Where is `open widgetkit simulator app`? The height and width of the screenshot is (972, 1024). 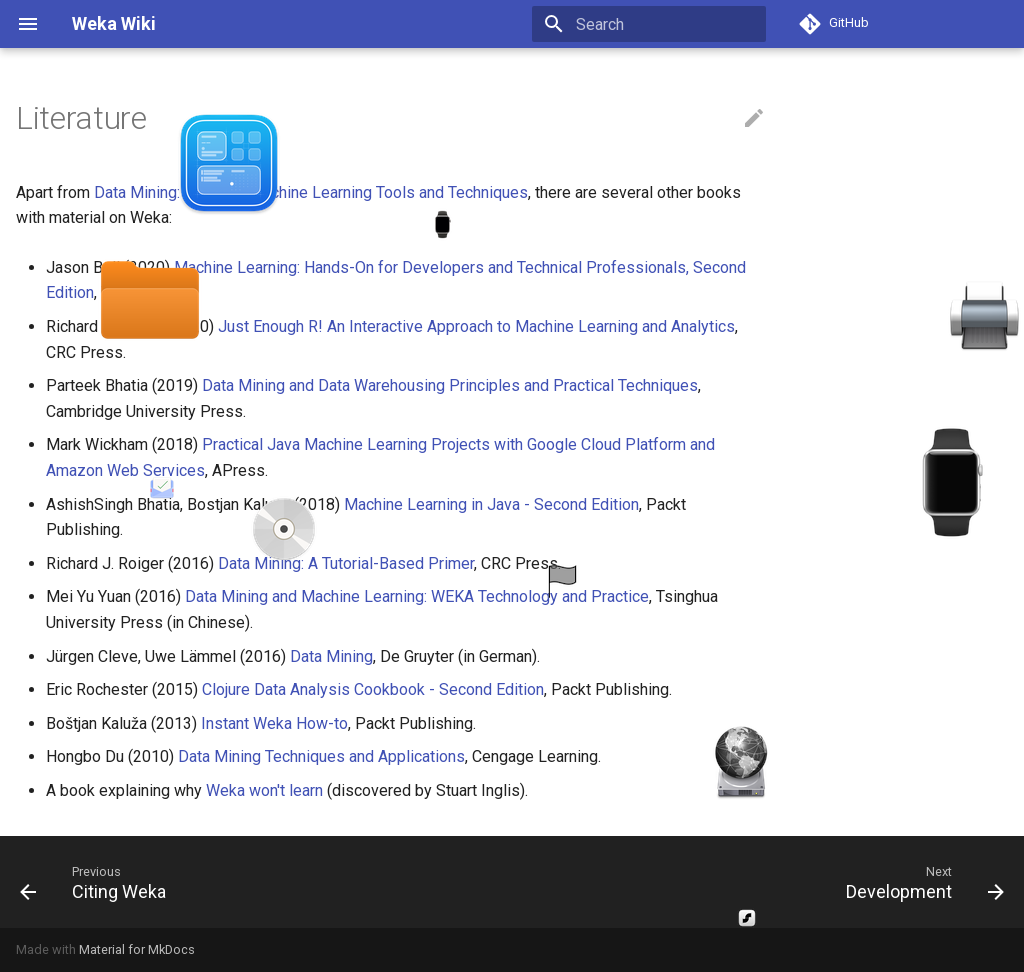 open widgetkit simulator app is located at coordinates (229, 163).